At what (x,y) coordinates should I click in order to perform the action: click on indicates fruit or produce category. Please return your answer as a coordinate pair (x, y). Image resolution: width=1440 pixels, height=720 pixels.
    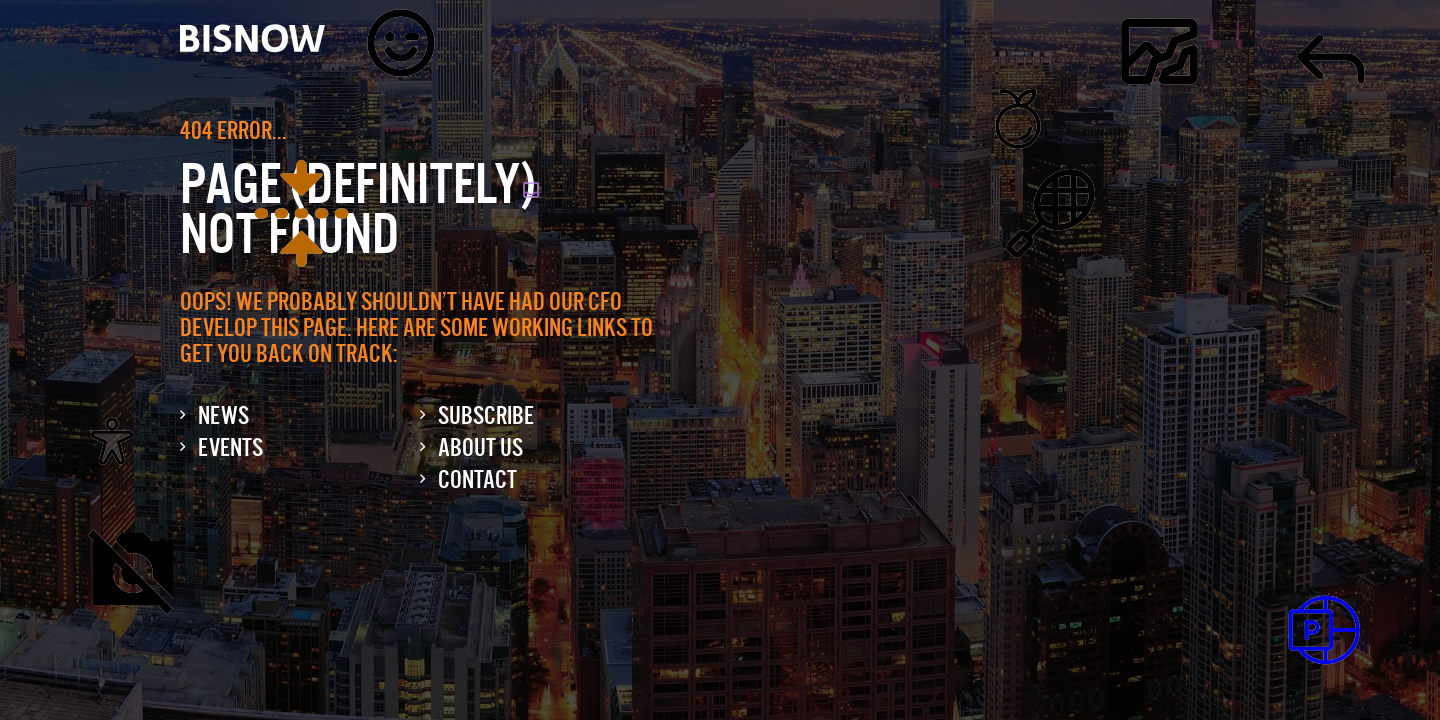
    Looking at the image, I should click on (1018, 120).